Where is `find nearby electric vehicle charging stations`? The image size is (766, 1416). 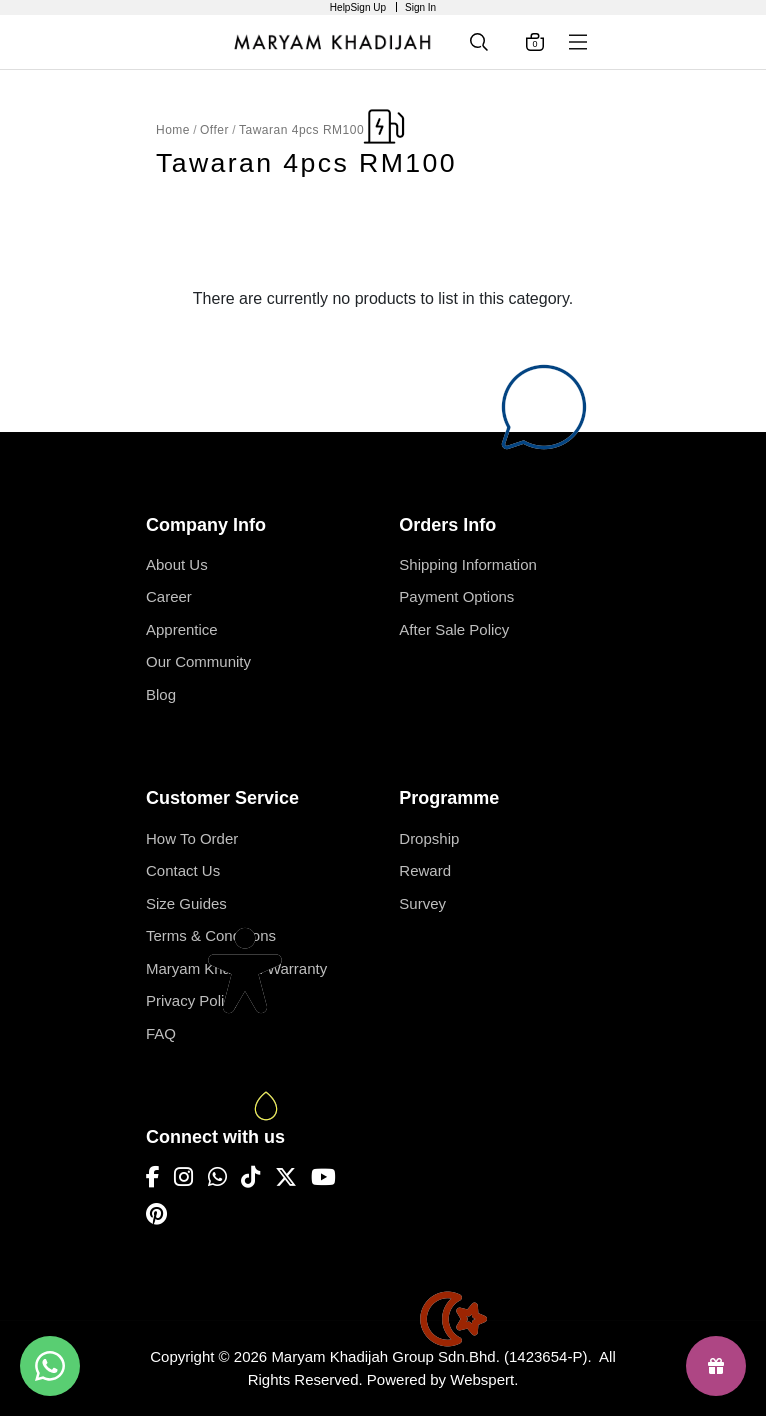
find nearby electric vehicle charging stations is located at coordinates (382, 126).